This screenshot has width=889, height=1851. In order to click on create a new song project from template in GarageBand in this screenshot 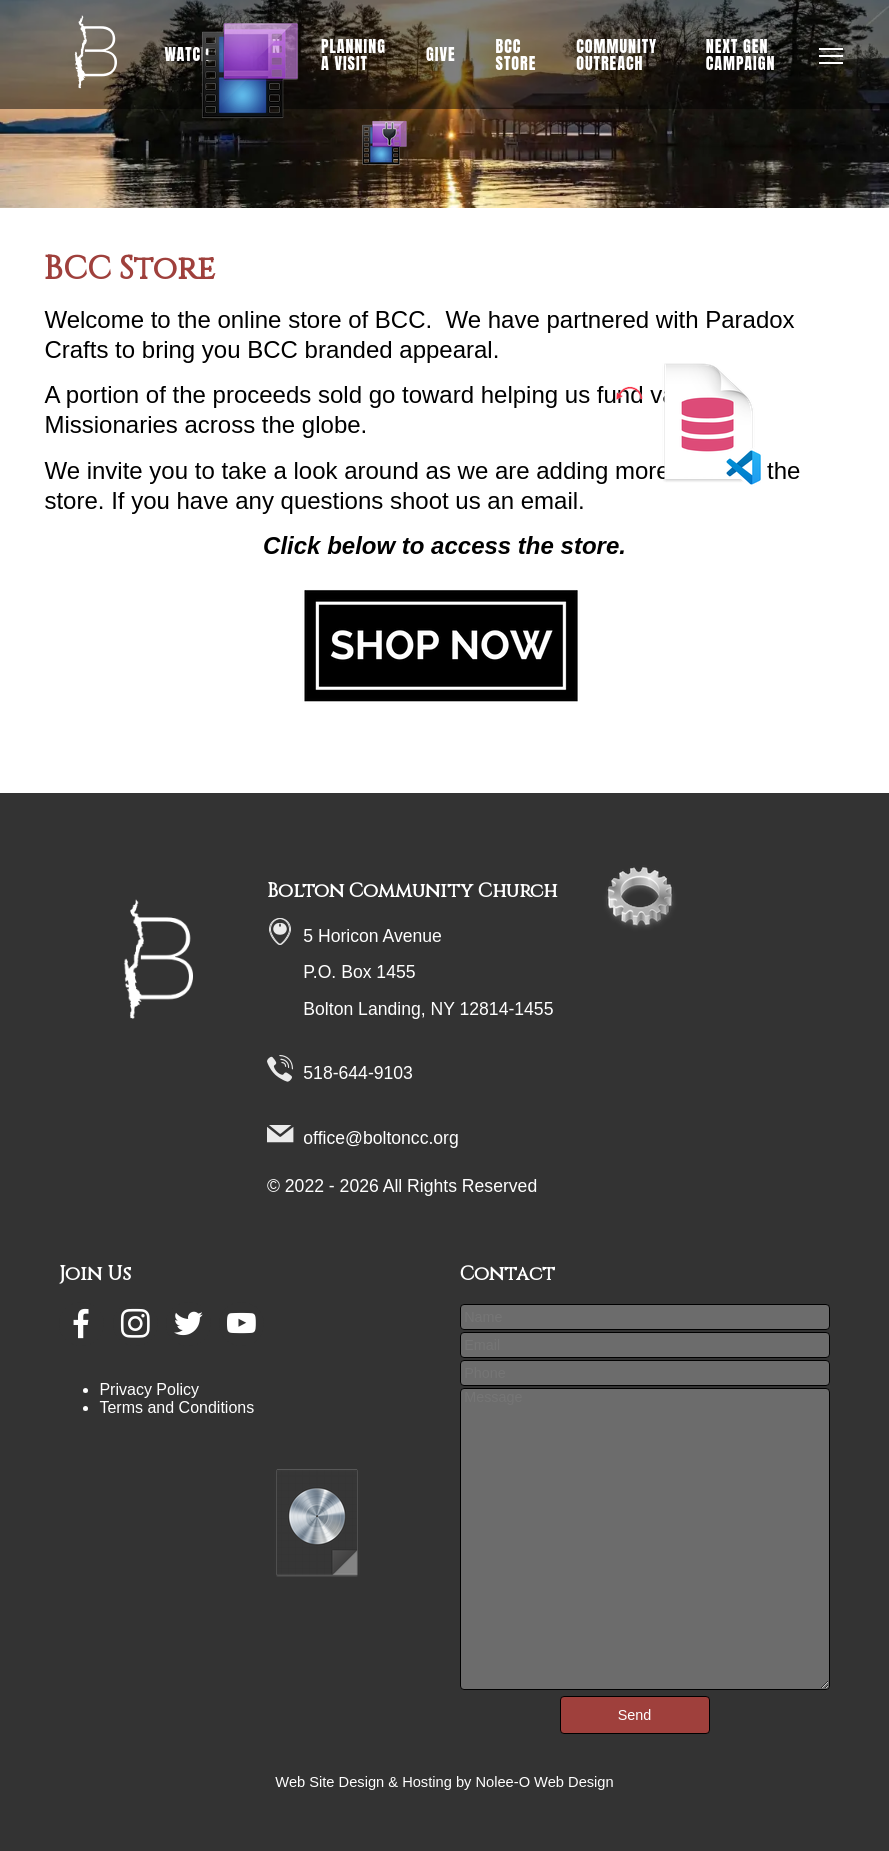, I will do `click(317, 1525)`.